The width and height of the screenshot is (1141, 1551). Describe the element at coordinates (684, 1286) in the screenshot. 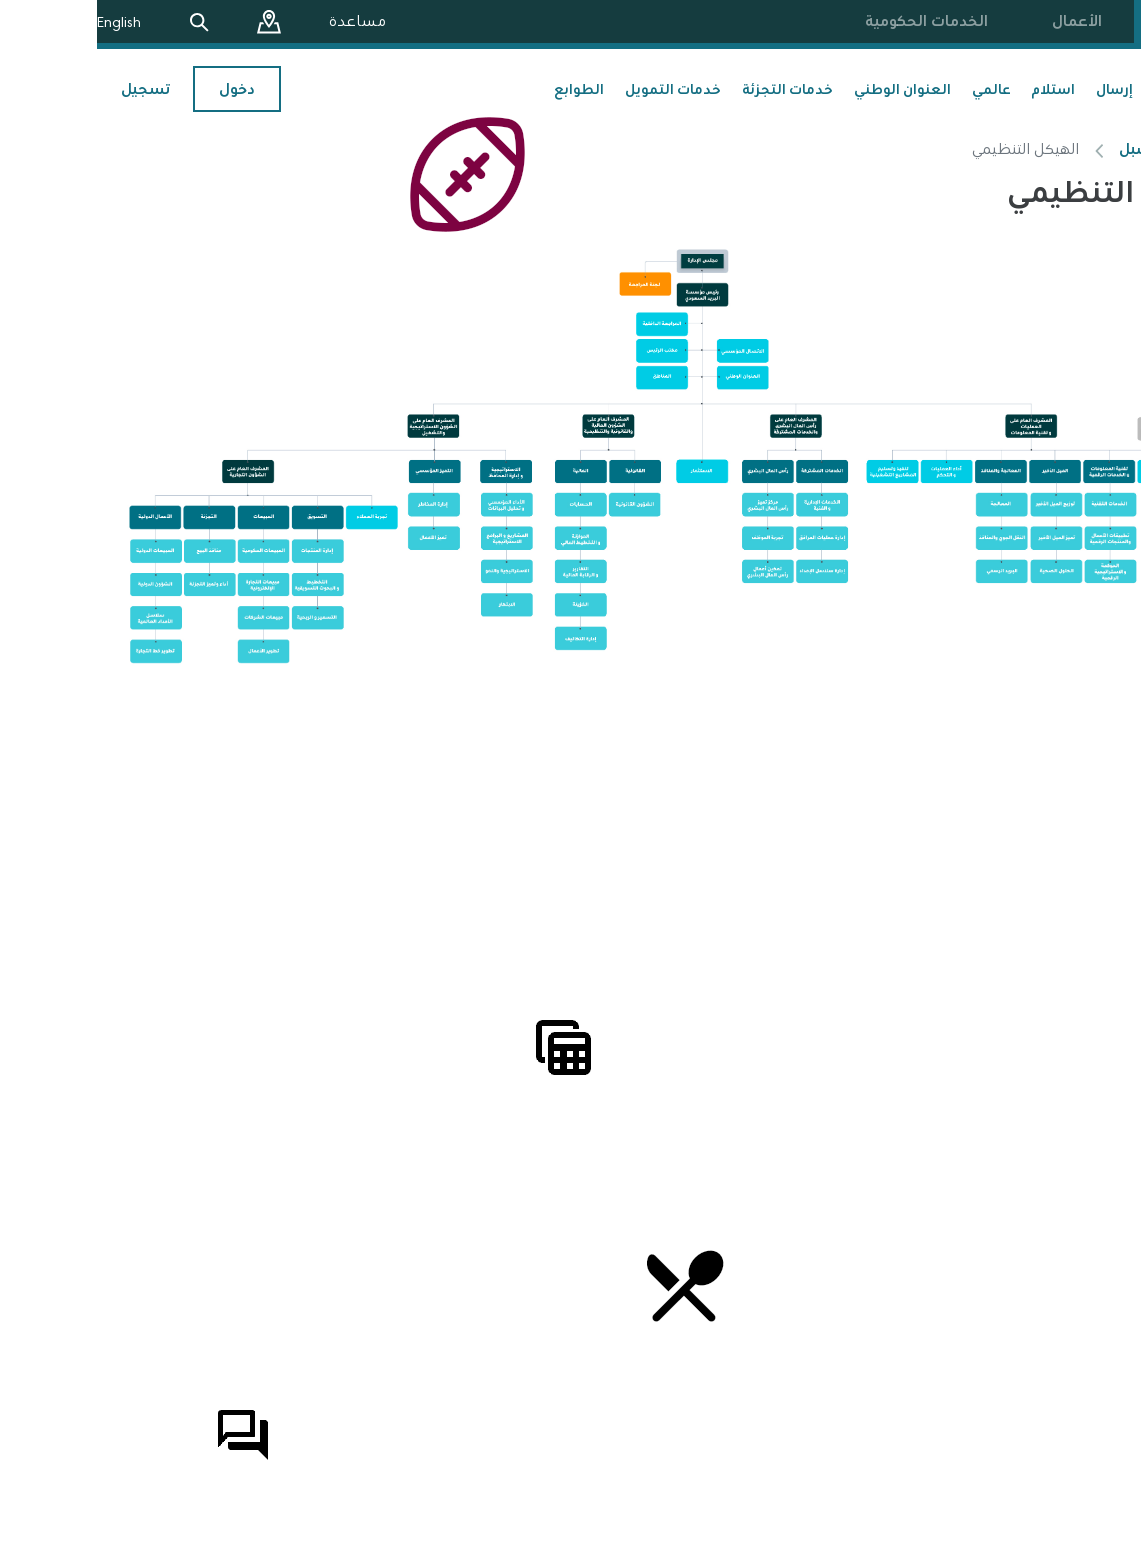

I see `view restaurant or dining options` at that location.